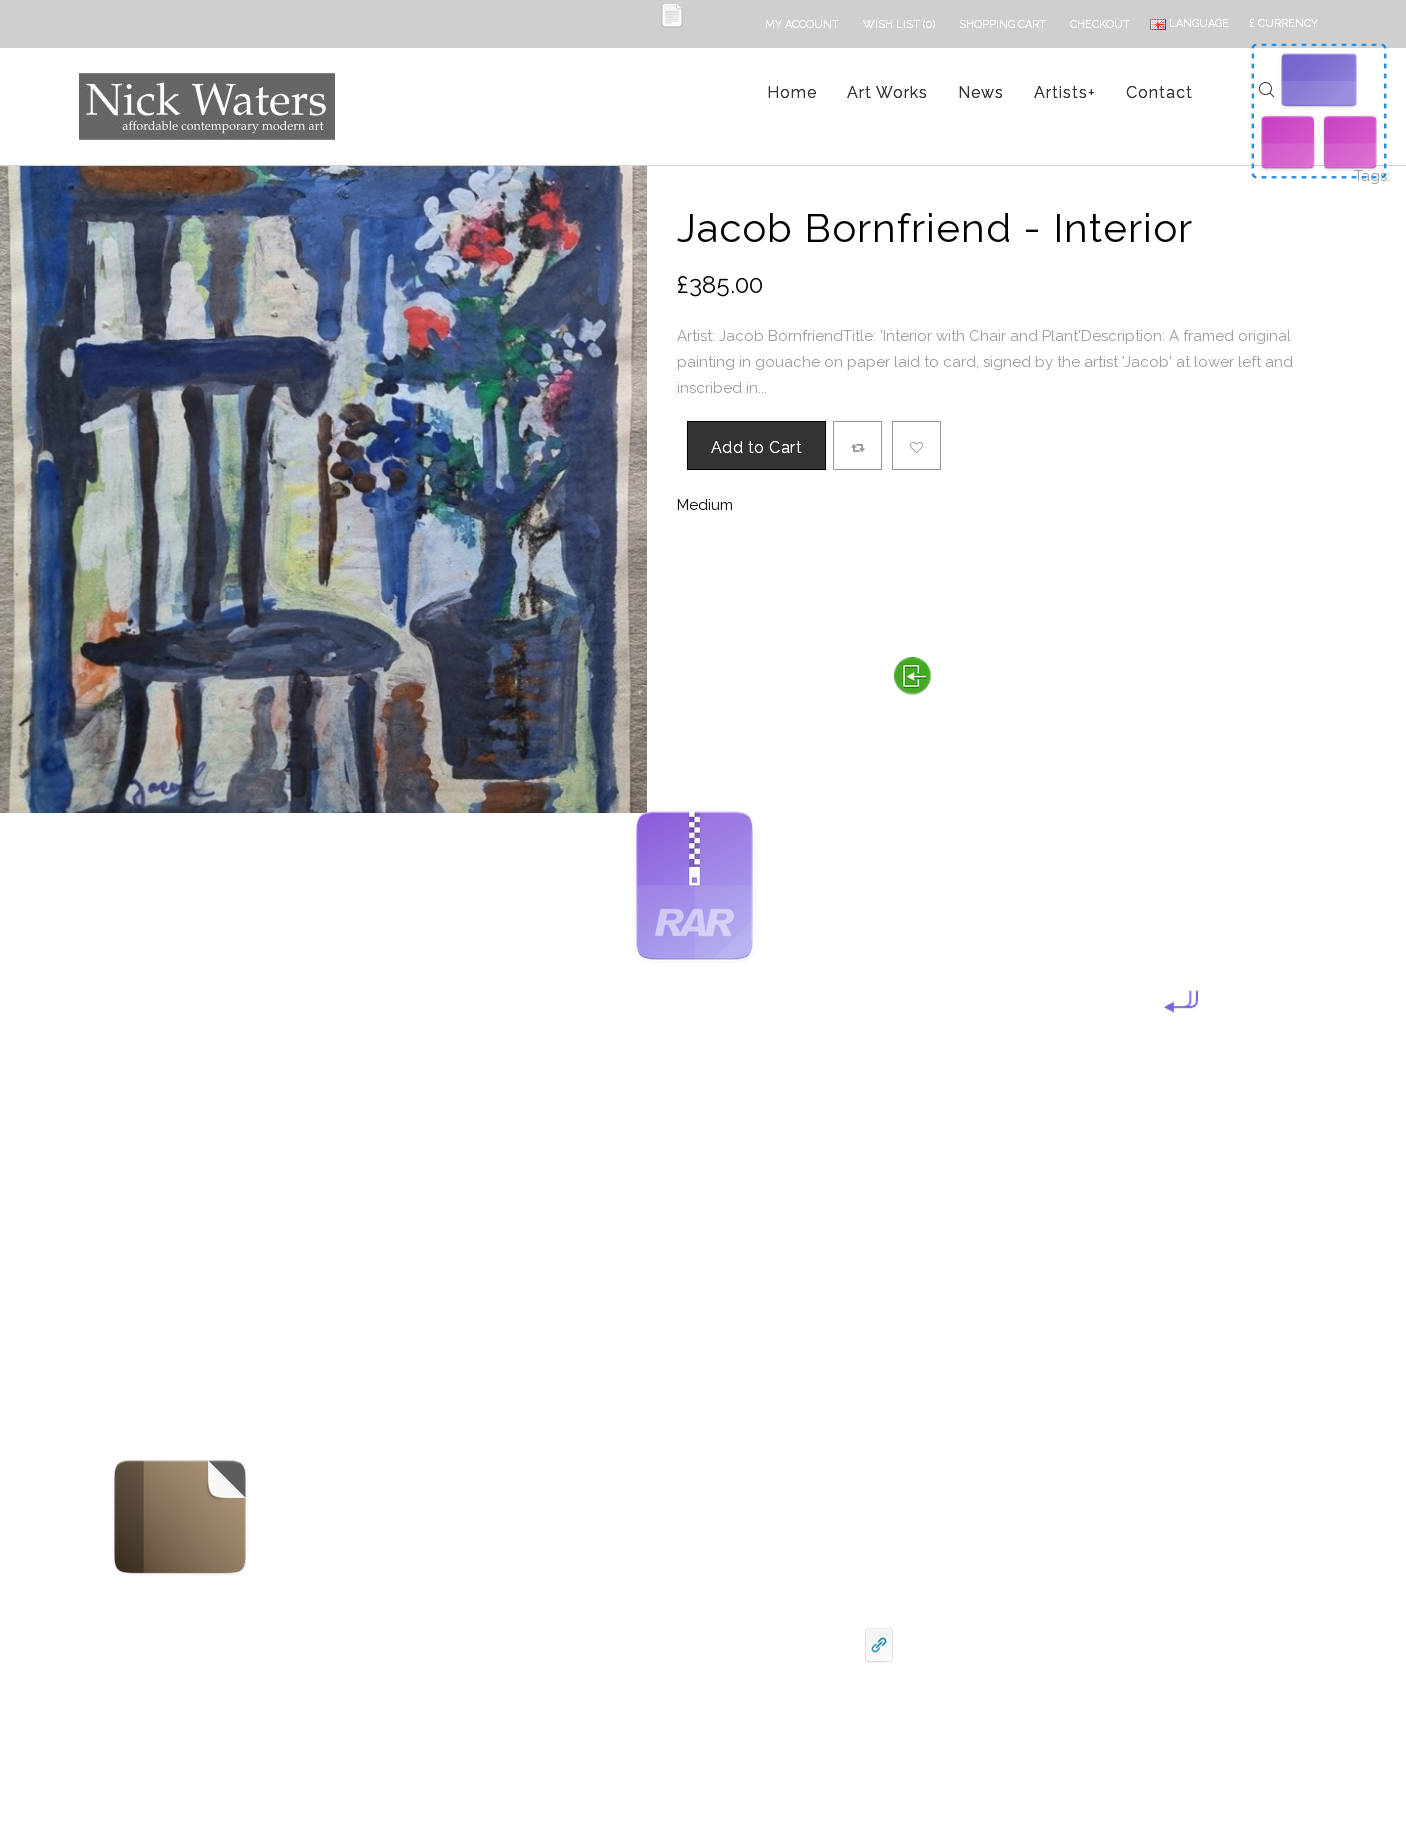  I want to click on a compressed RAR archive file, so click(694, 885).